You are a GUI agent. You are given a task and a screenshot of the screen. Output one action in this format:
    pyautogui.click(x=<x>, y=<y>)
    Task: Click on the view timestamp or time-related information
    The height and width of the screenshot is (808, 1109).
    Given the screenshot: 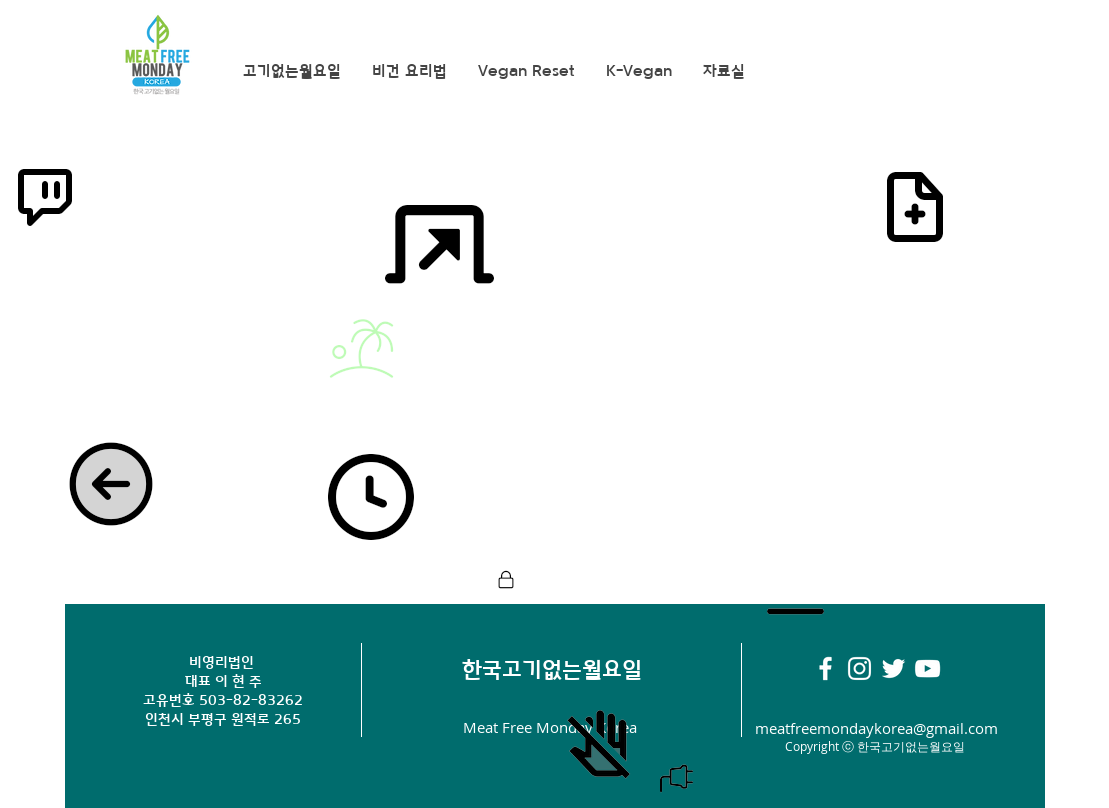 What is the action you would take?
    pyautogui.click(x=371, y=497)
    